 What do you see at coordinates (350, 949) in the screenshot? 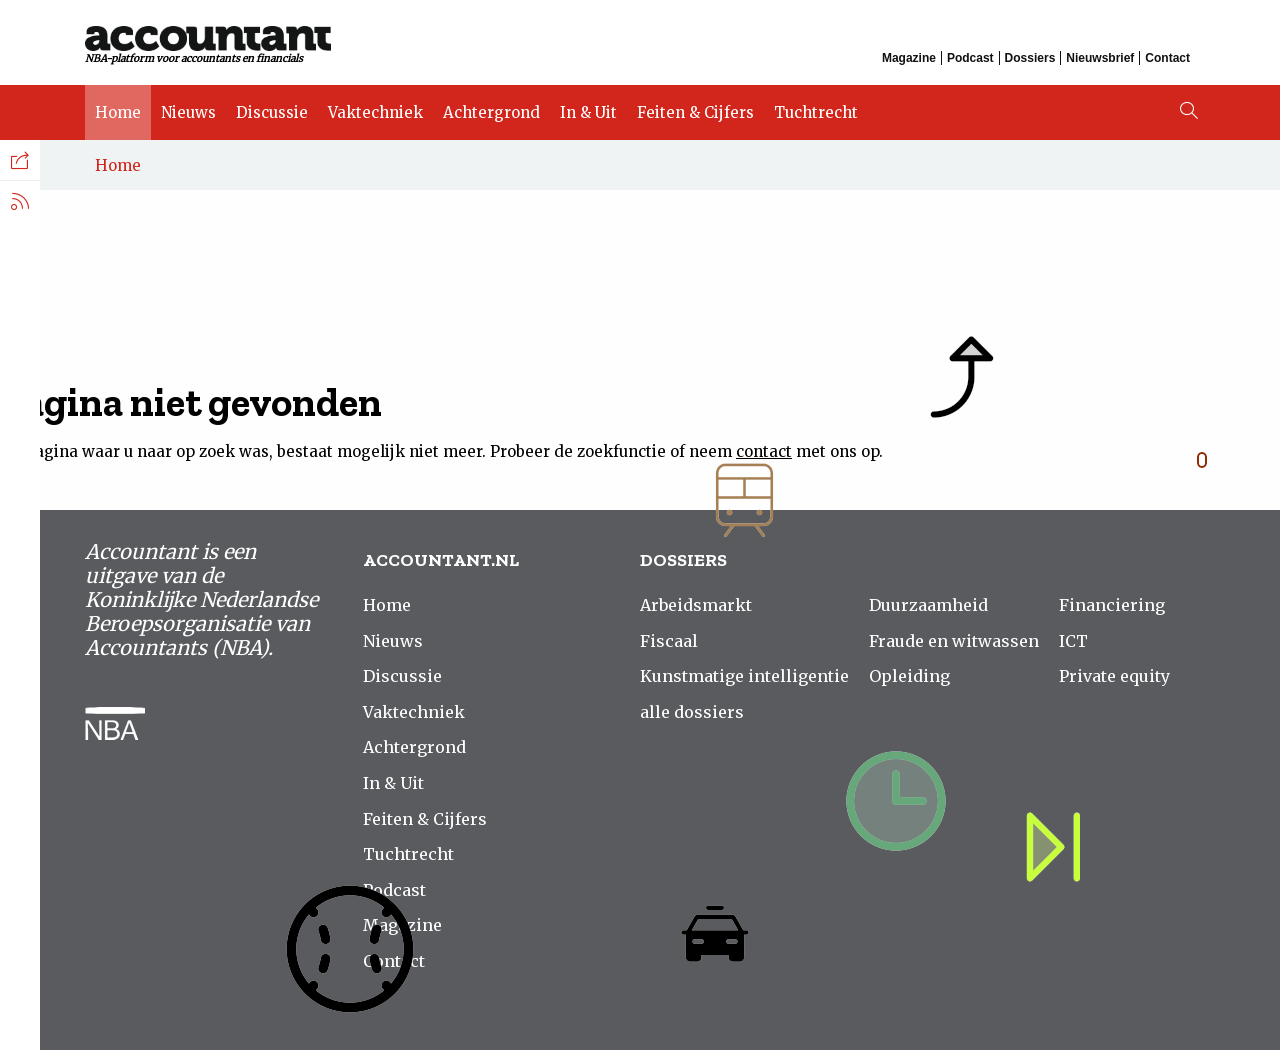
I see `view baseball scores or stats` at bounding box center [350, 949].